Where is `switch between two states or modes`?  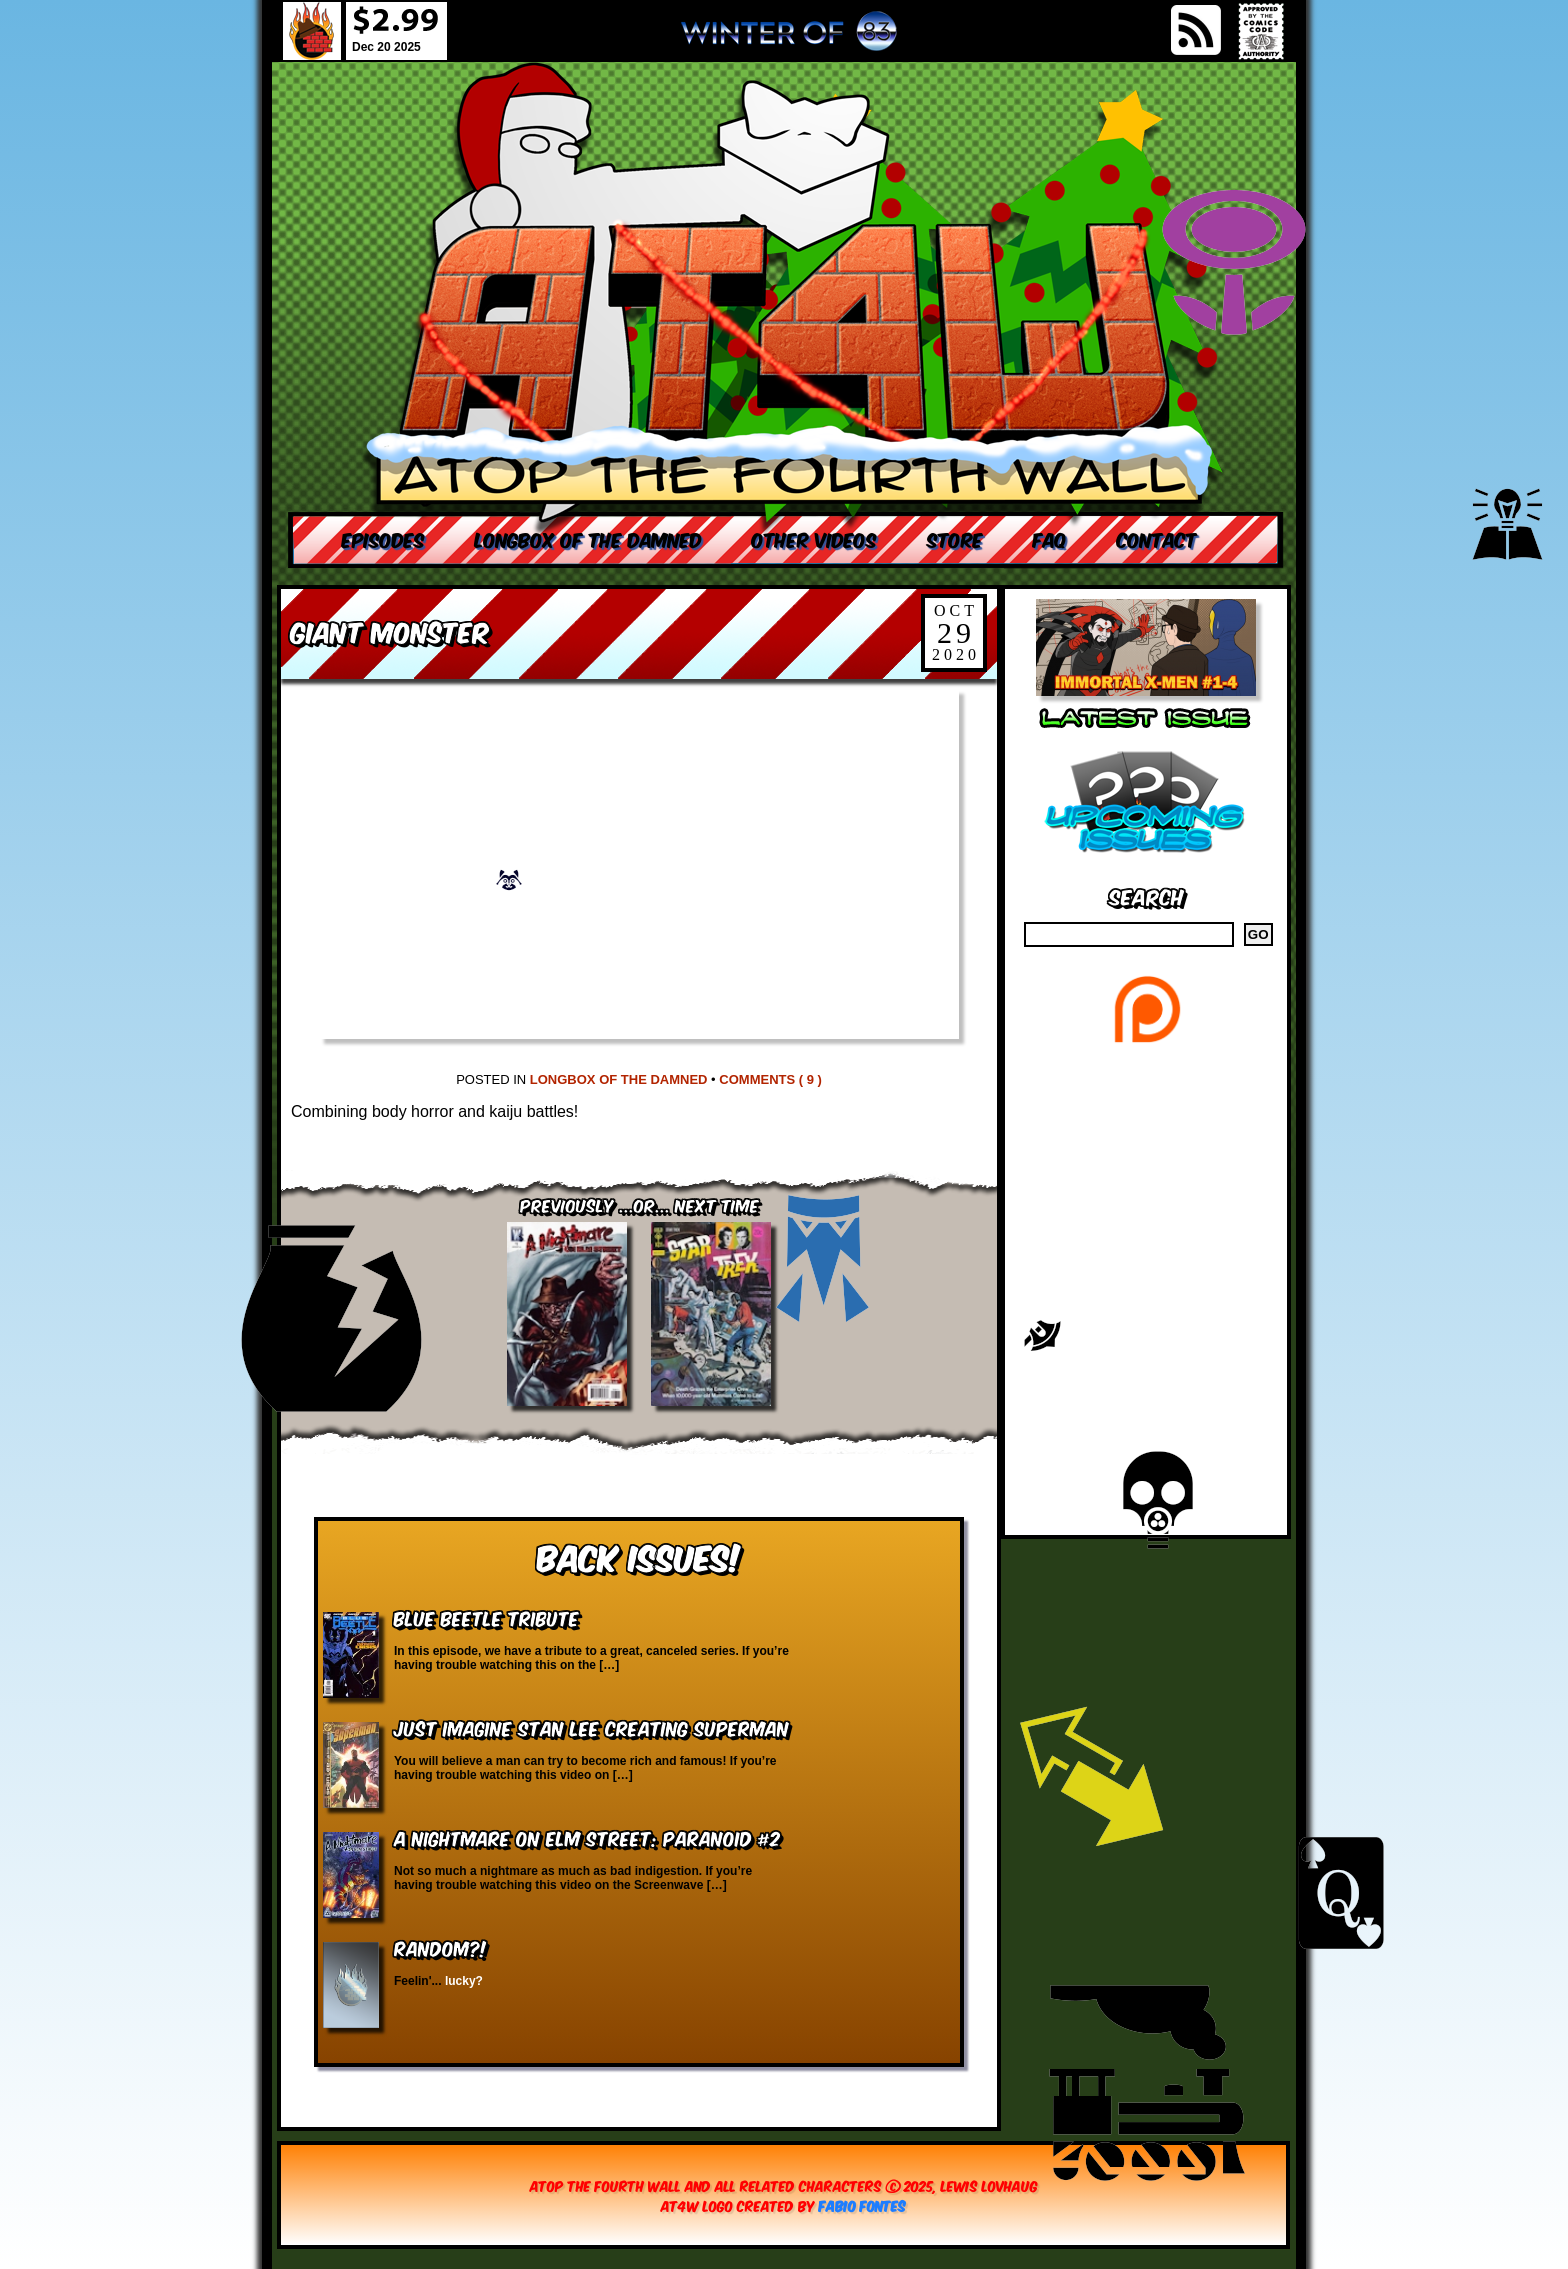
switch between two states or modes is located at coordinates (1091, 1776).